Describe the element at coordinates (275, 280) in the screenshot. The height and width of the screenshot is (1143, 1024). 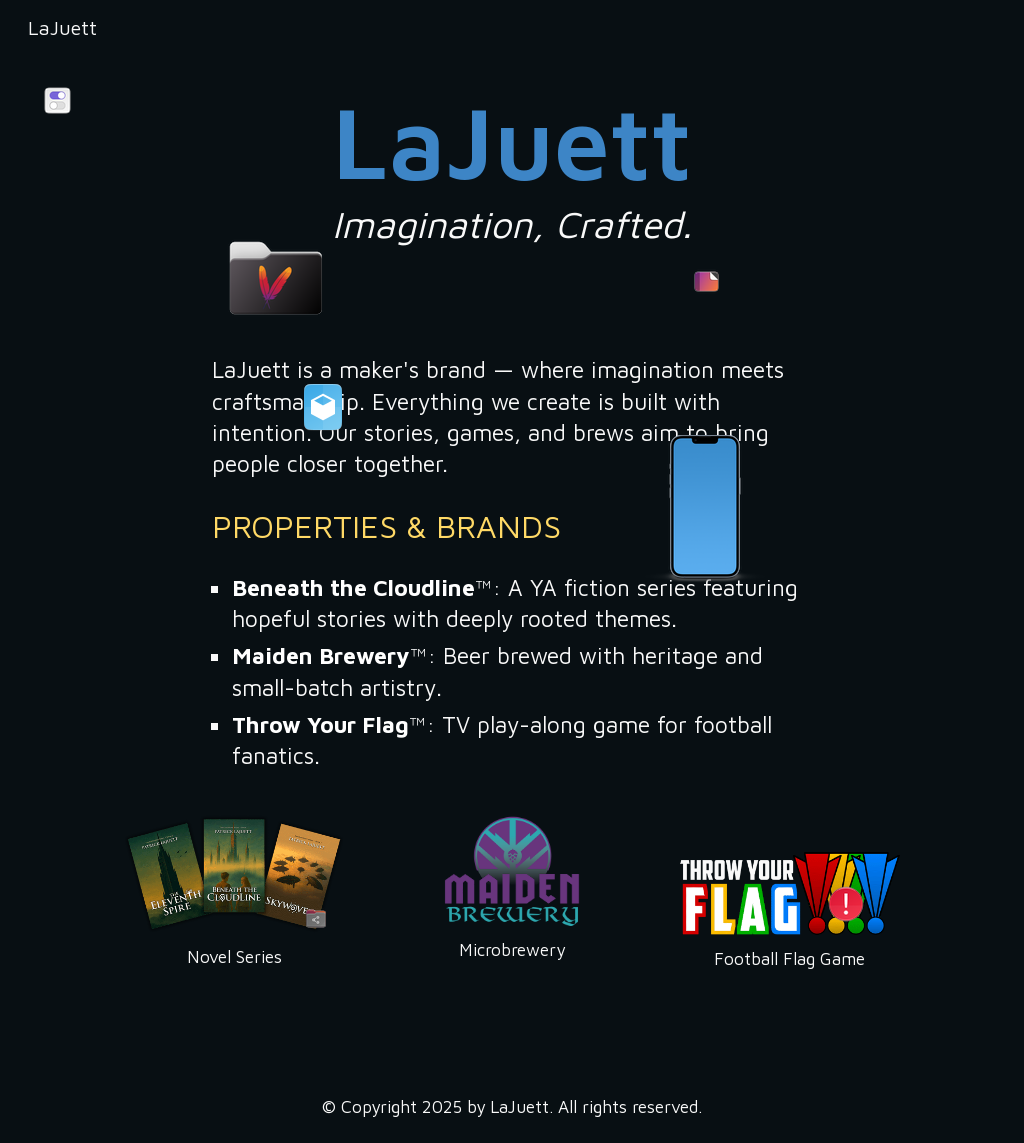
I see `open maven project folder` at that location.